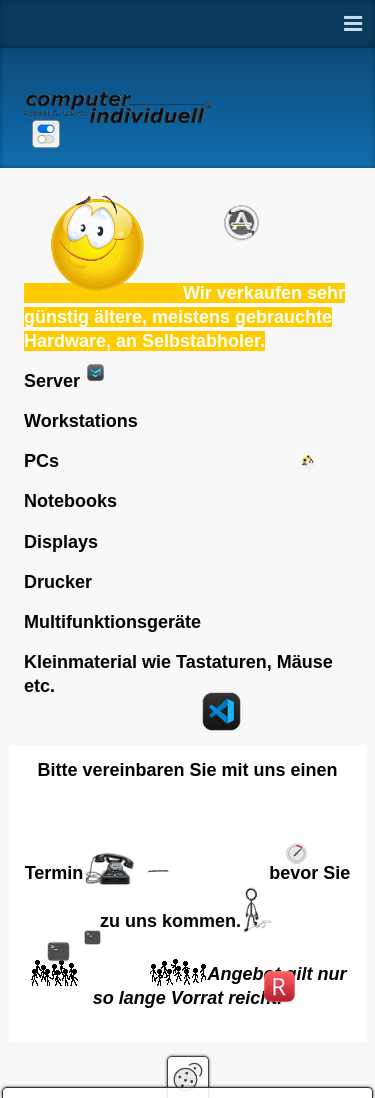 This screenshot has width=375, height=1098. Describe the element at coordinates (307, 460) in the screenshot. I see `open gnome builder development environment` at that location.